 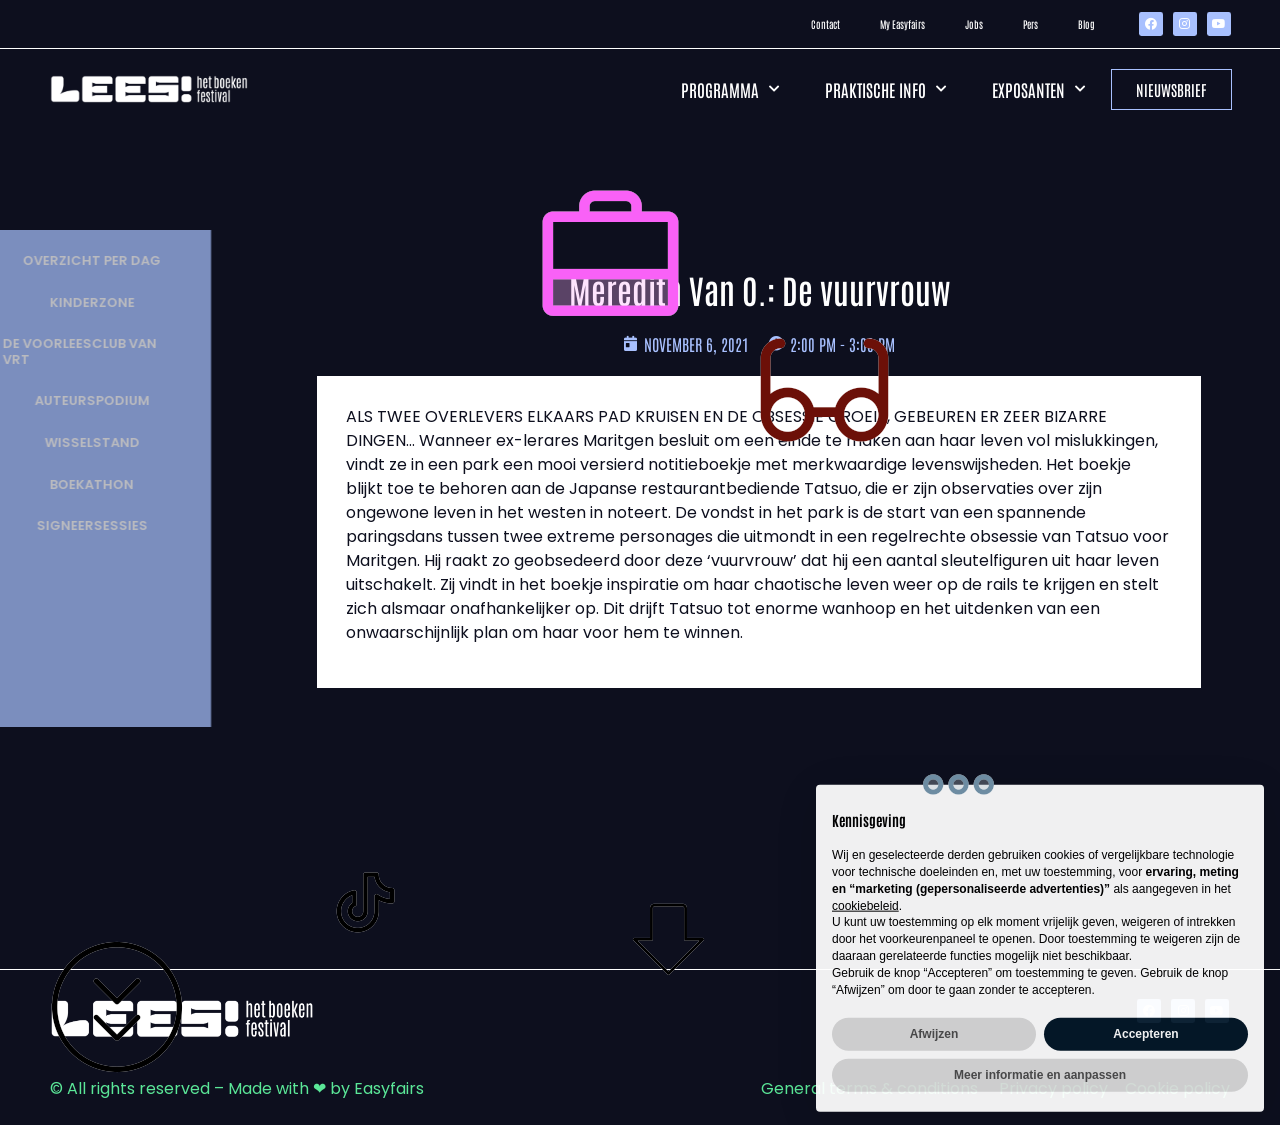 What do you see at coordinates (117, 1007) in the screenshot?
I see `expand all content below` at bounding box center [117, 1007].